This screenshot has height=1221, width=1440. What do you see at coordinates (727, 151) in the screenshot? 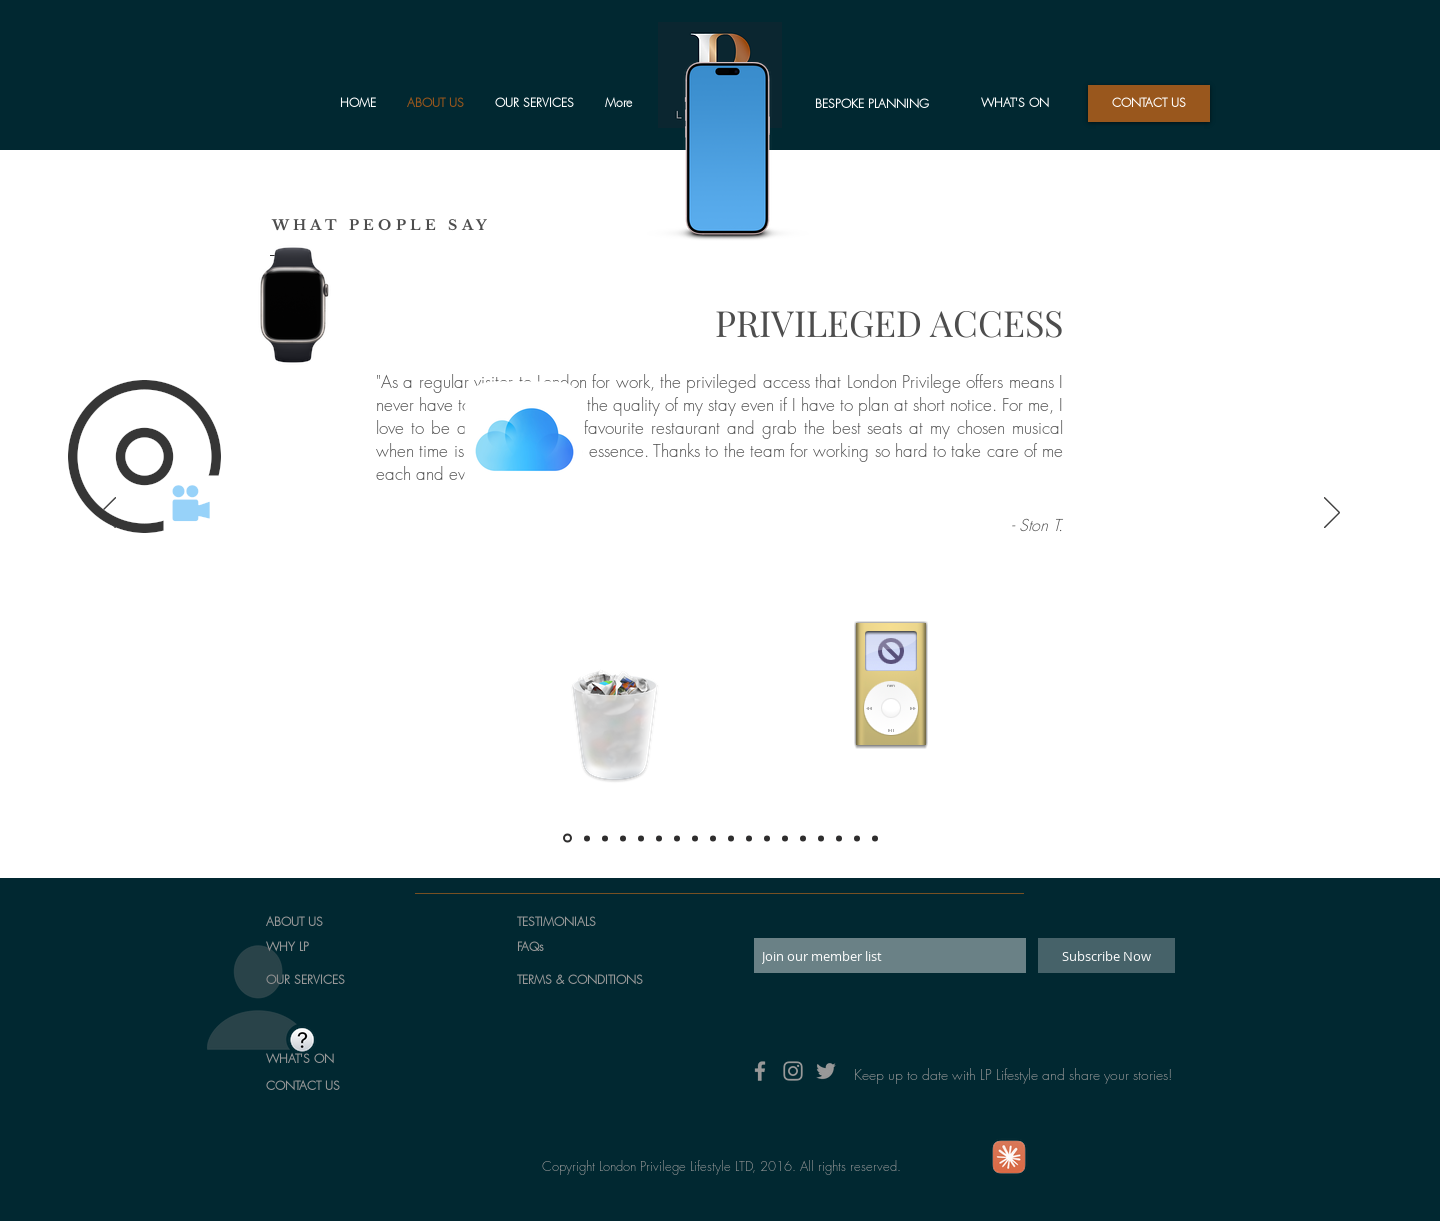
I see `iPhone 15 device icon` at bounding box center [727, 151].